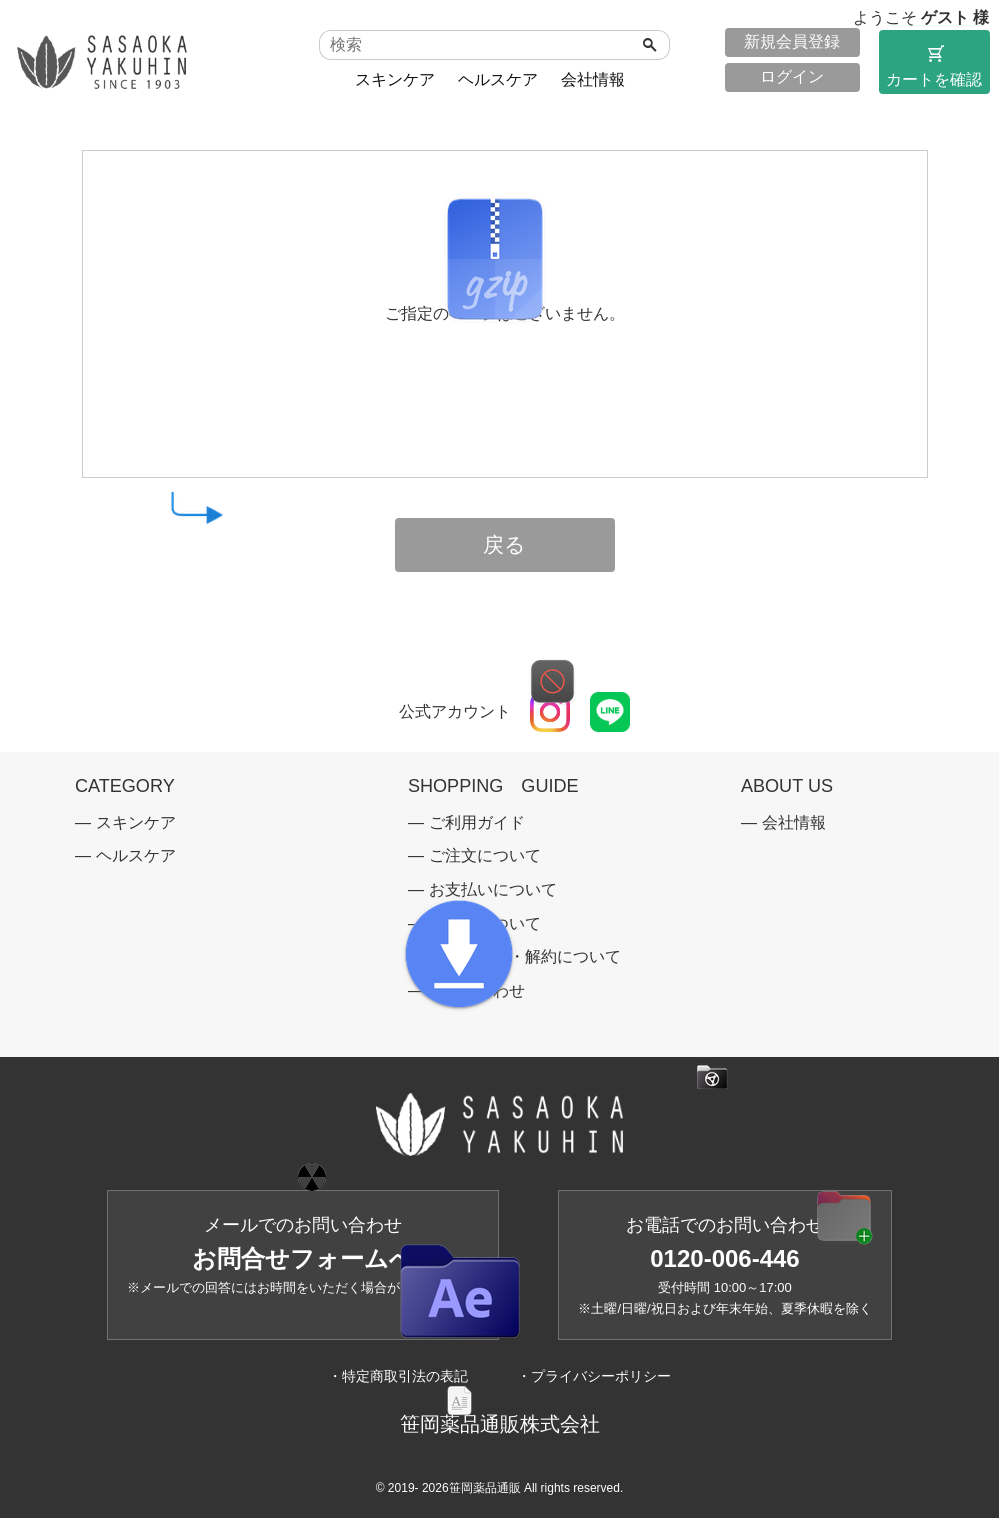 Image resolution: width=999 pixels, height=1518 pixels. What do you see at coordinates (552, 681) in the screenshot?
I see `indicates image failed to load` at bounding box center [552, 681].